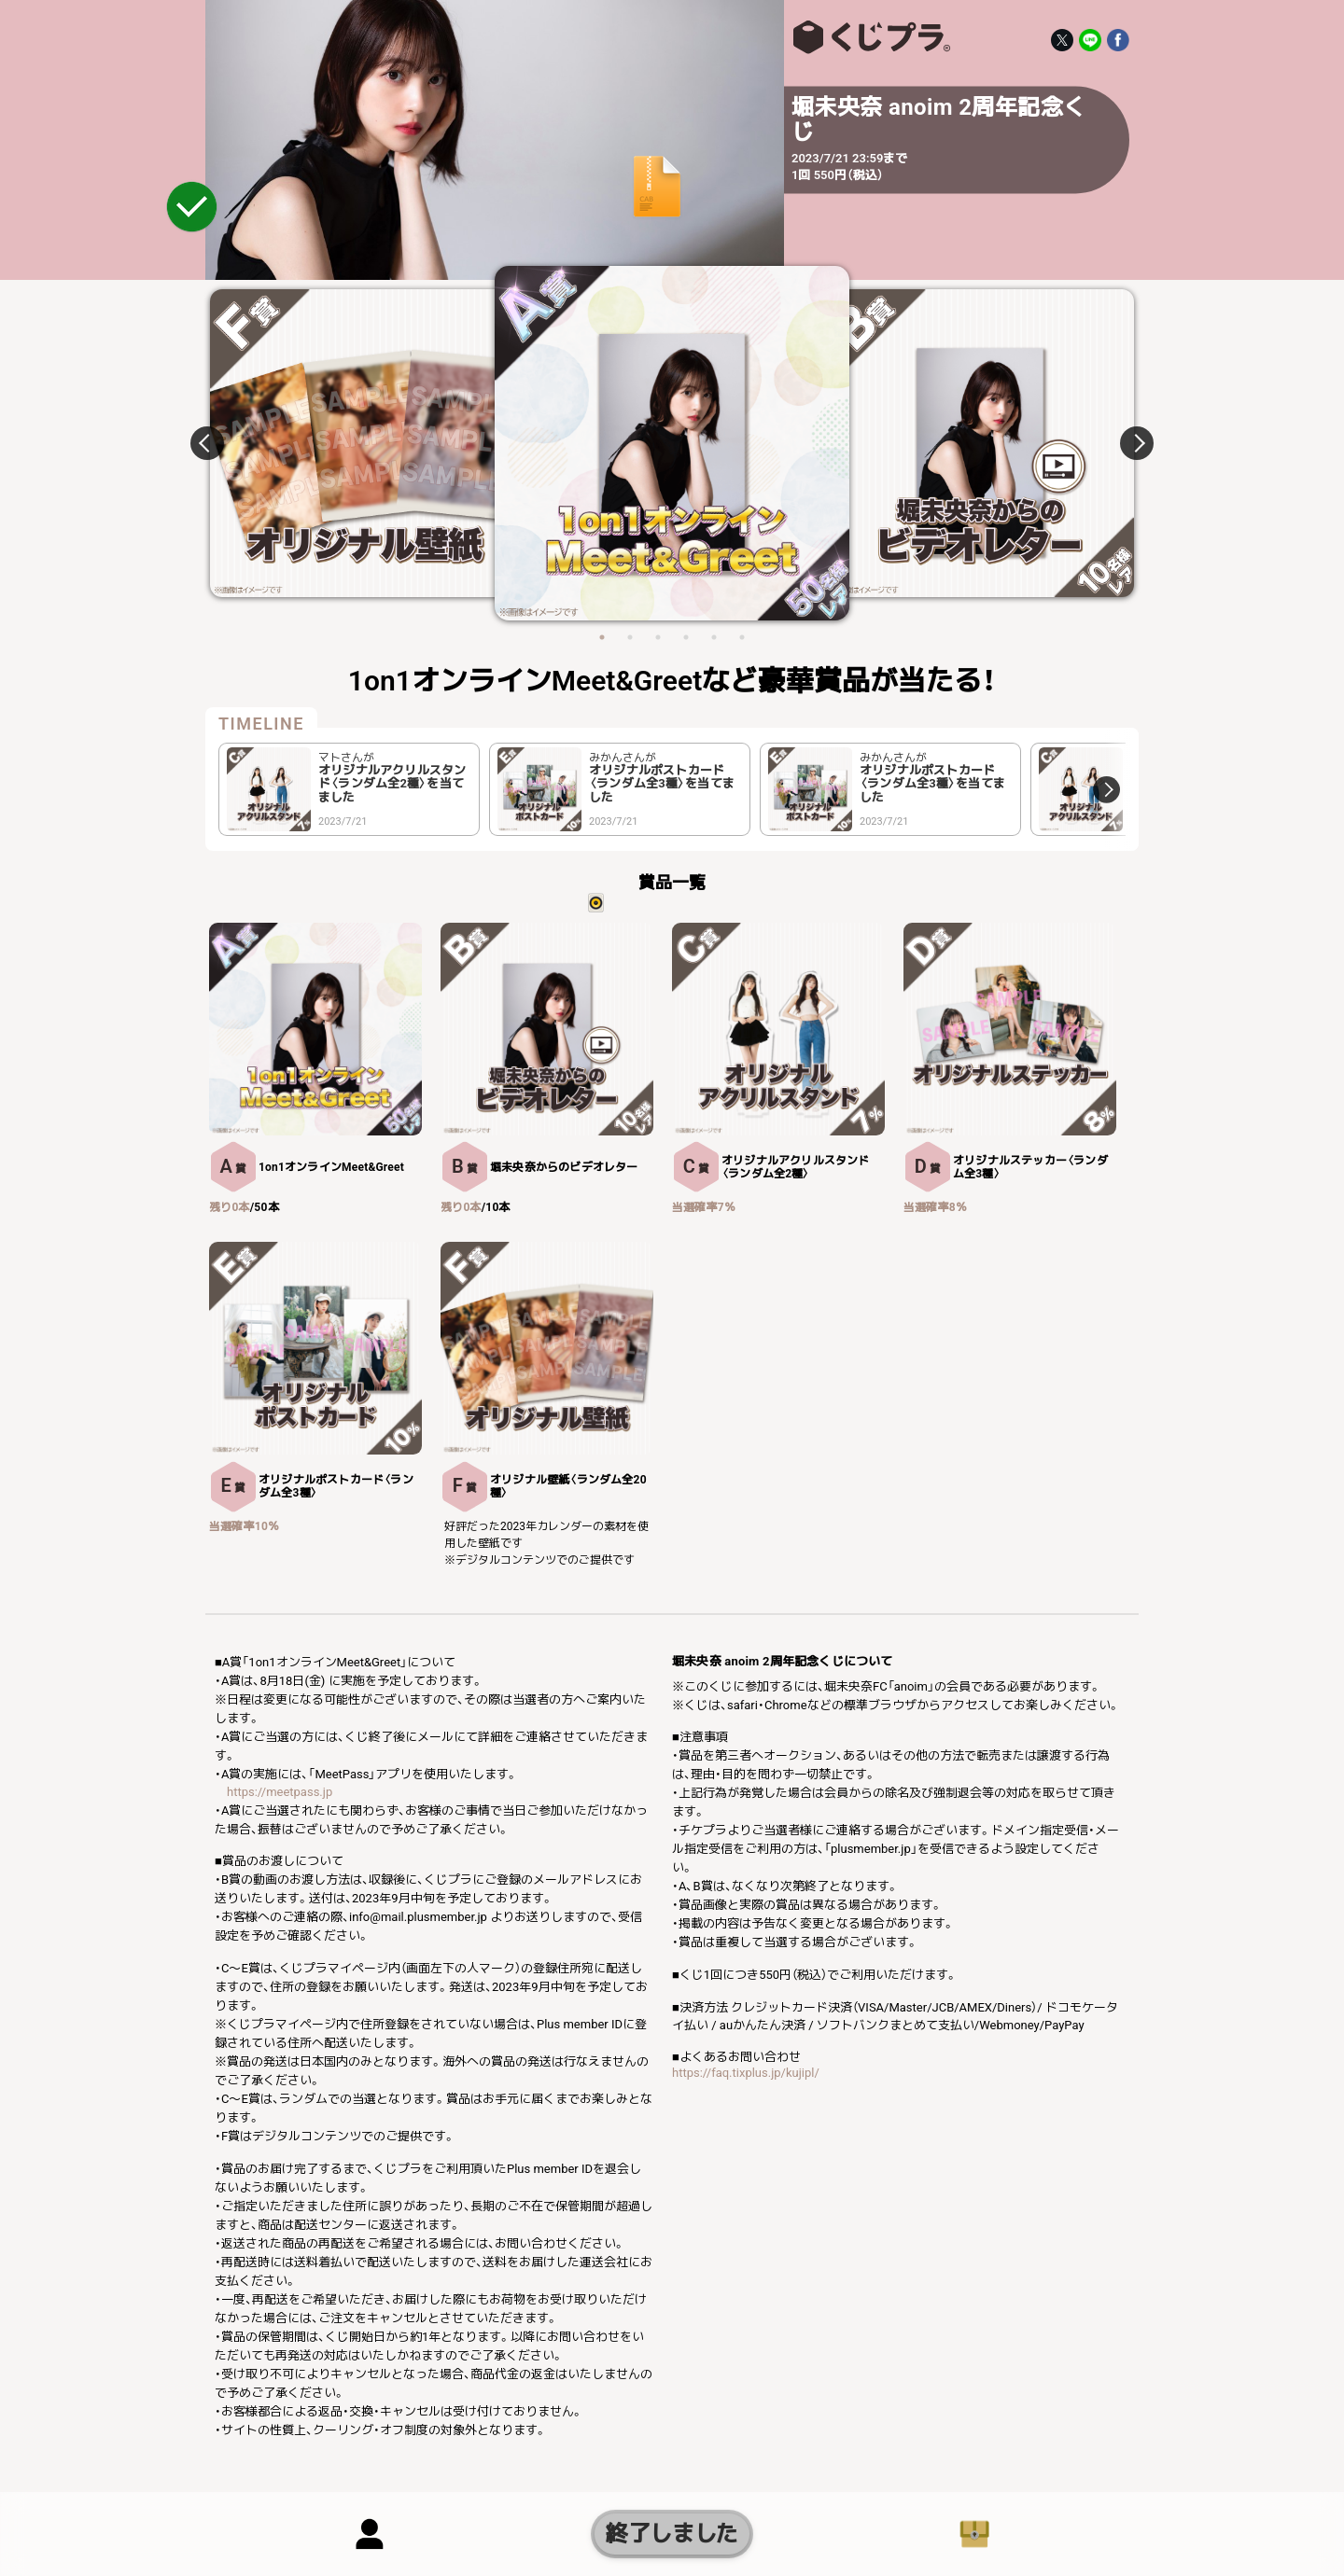 This screenshot has height=2576, width=1344. What do you see at coordinates (657, 188) in the screenshot?
I see `a compressed cabinet (.cab) archive file` at bounding box center [657, 188].